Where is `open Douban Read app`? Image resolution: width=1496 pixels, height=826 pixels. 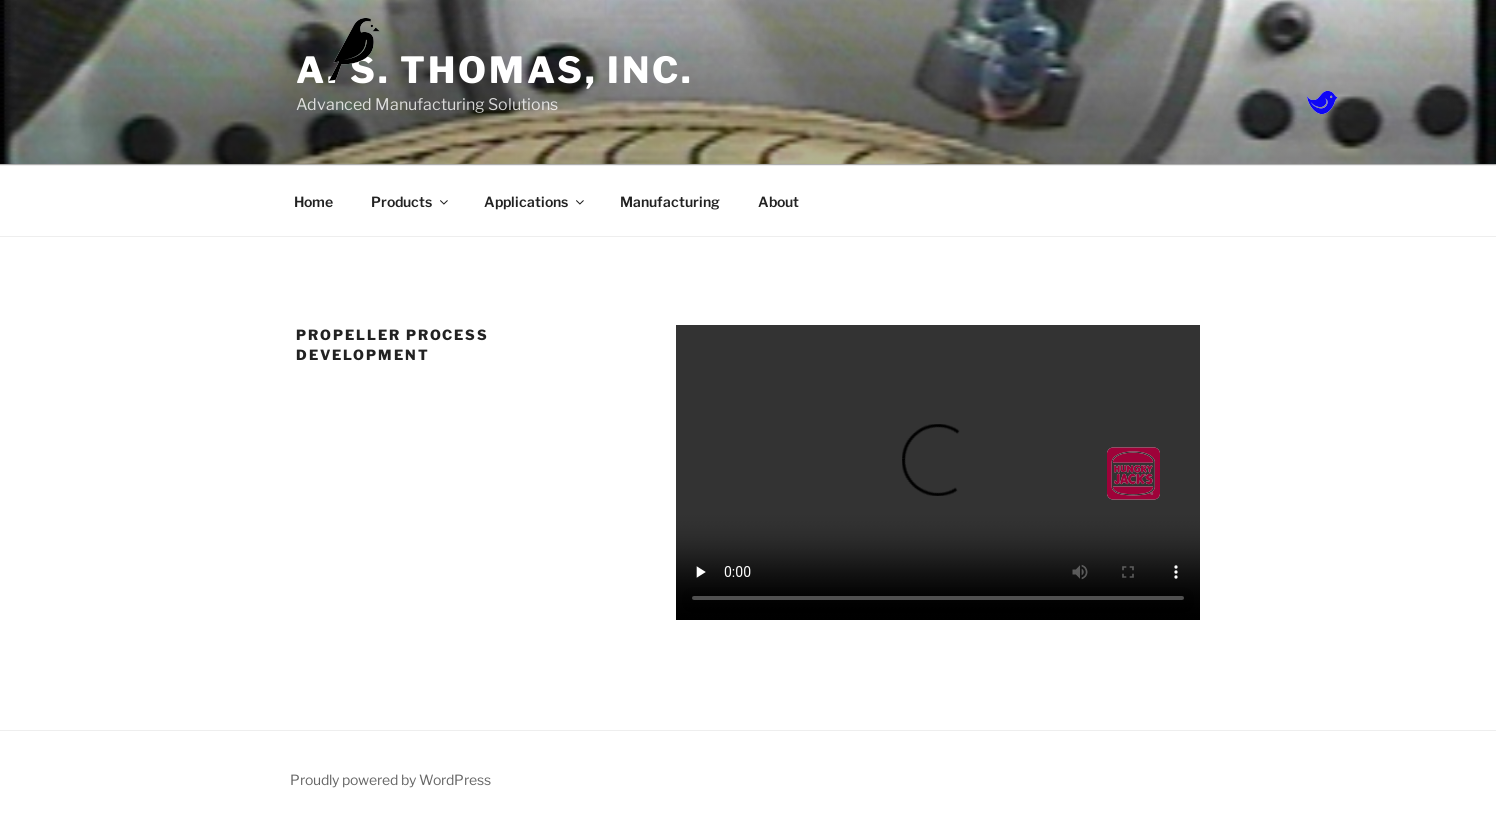 open Douban Read app is located at coordinates (1322, 102).